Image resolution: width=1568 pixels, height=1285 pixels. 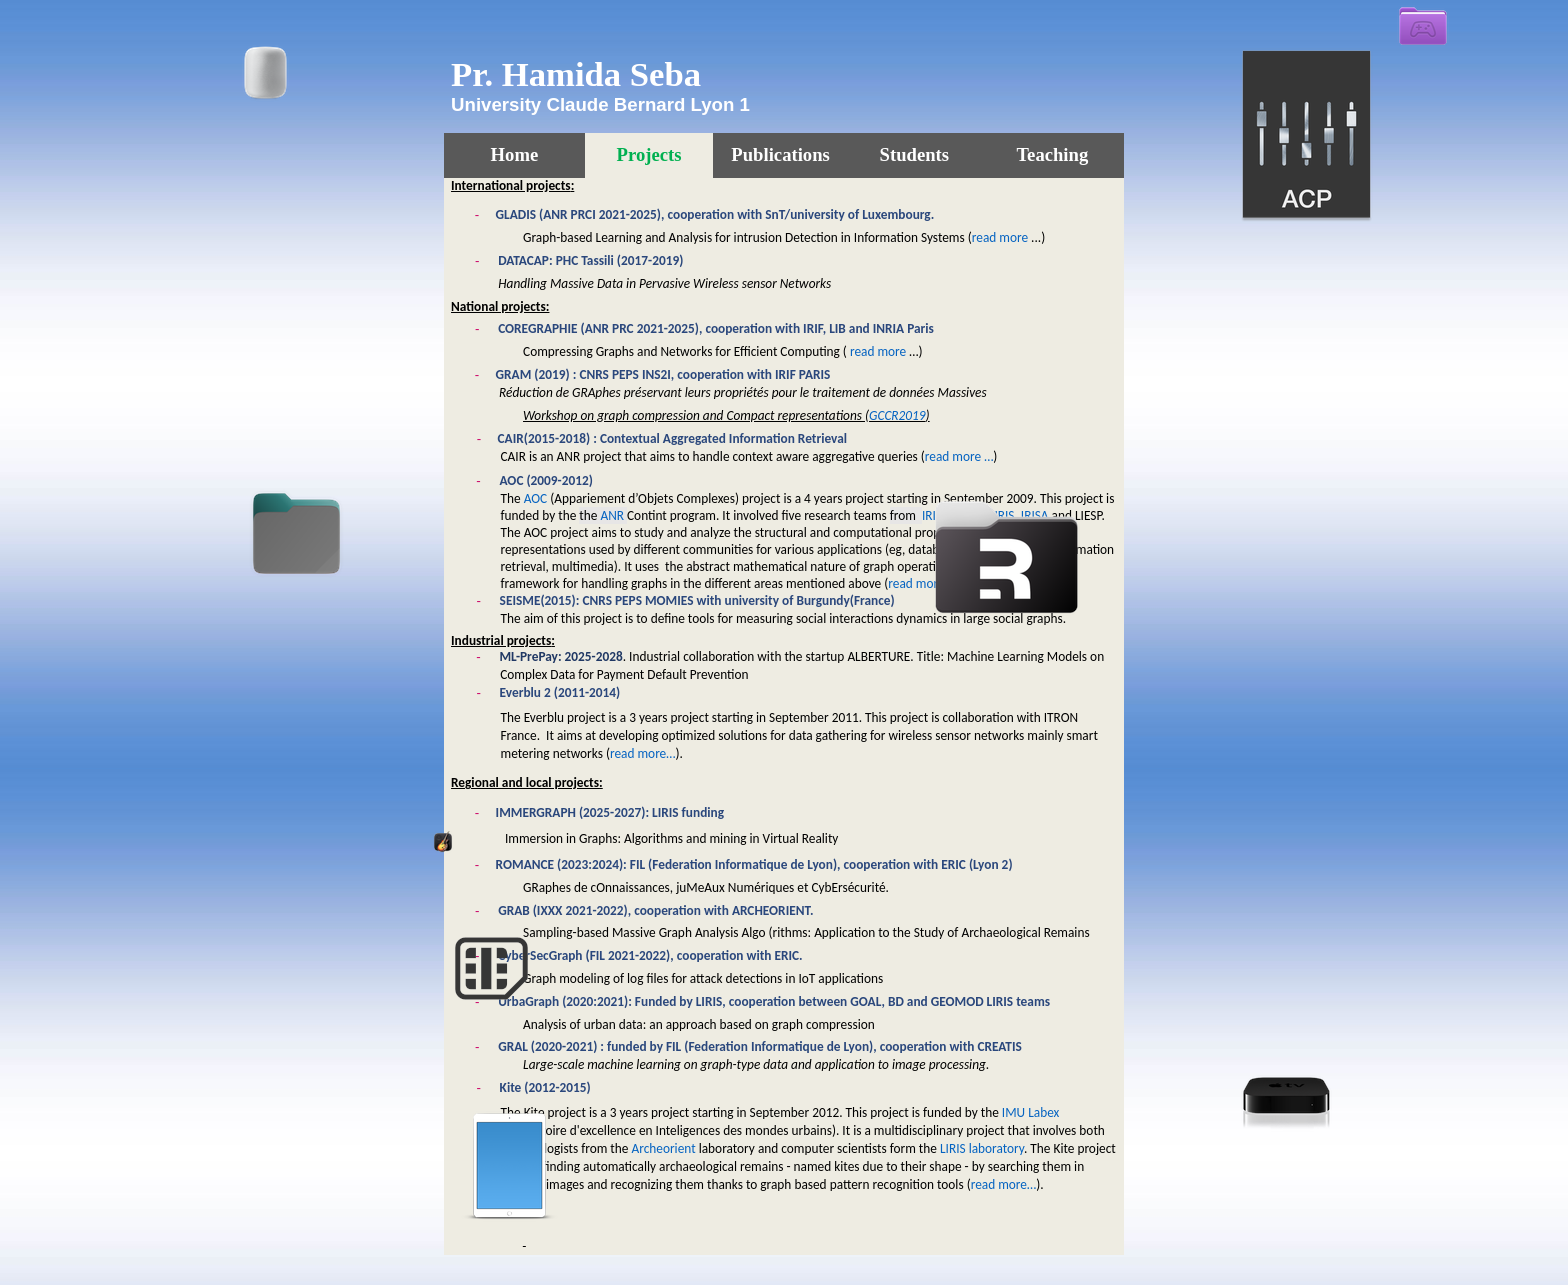 What do you see at coordinates (491, 968) in the screenshot?
I see `indicates sim card status or settings` at bounding box center [491, 968].